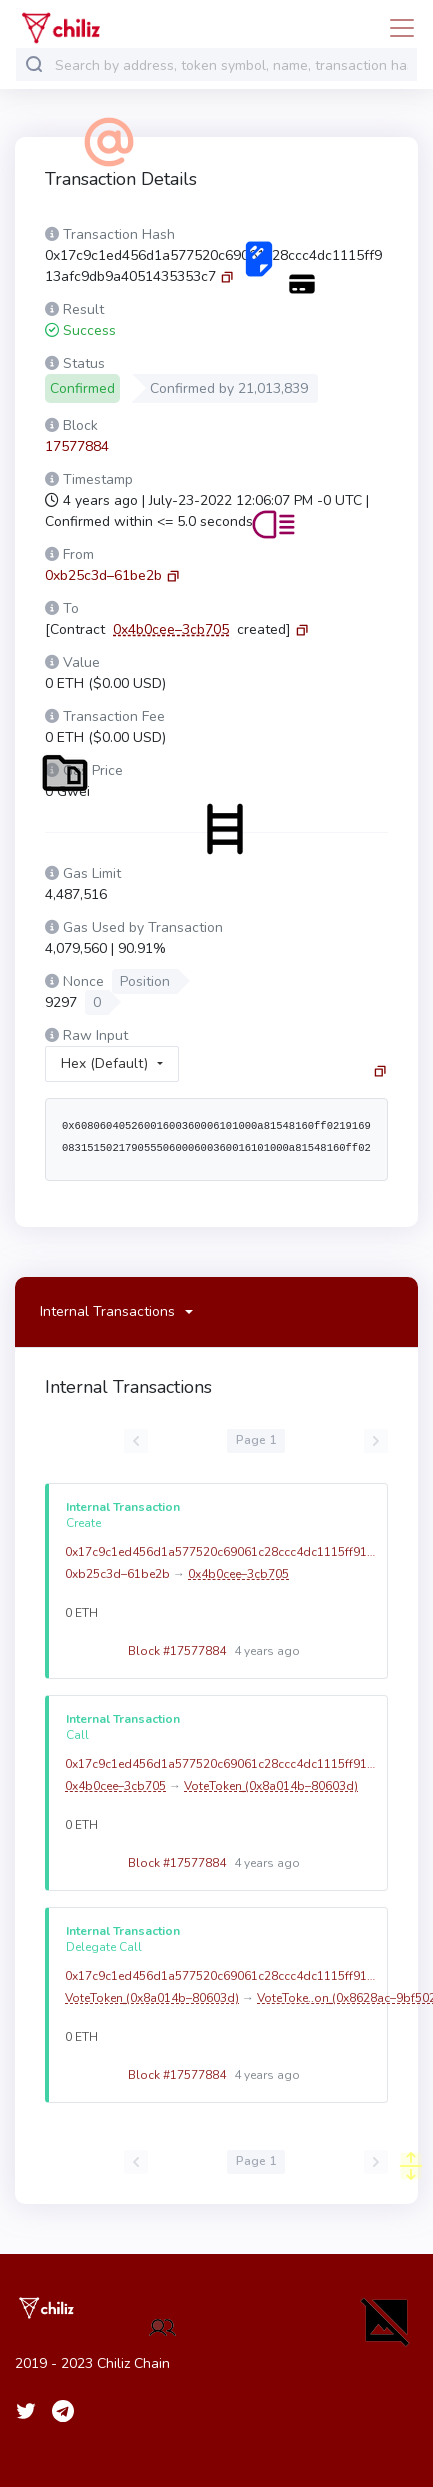 The width and height of the screenshot is (433, 2487). I want to click on view or access plastic sheet material, so click(259, 259).